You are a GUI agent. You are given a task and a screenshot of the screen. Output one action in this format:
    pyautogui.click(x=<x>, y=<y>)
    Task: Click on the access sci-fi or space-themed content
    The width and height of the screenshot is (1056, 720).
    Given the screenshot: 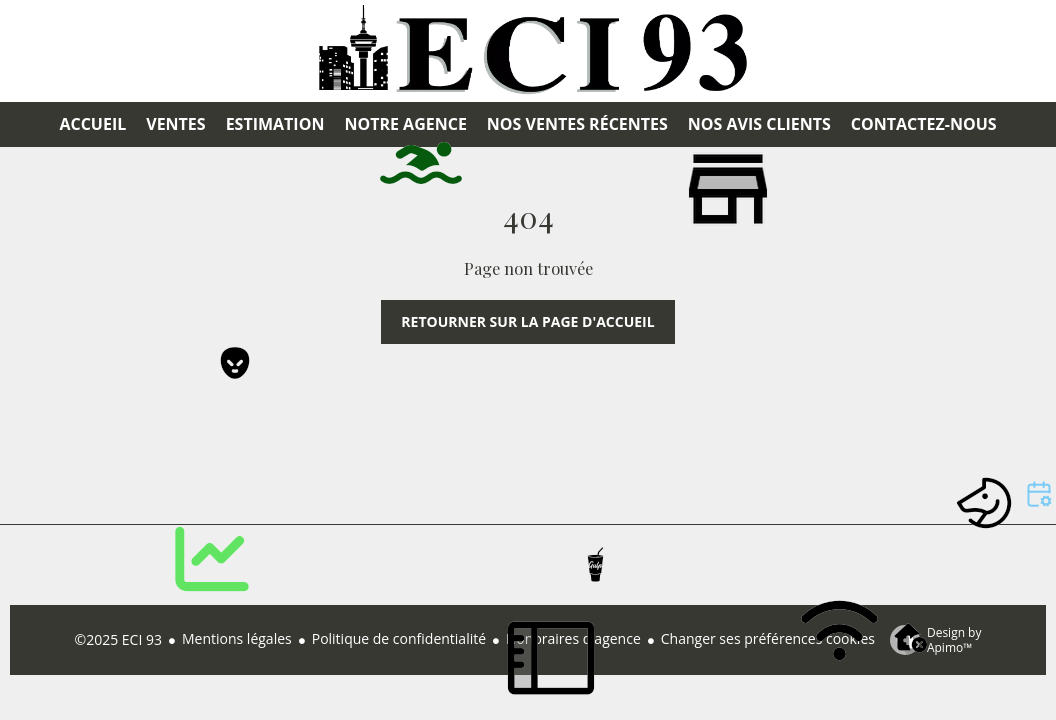 What is the action you would take?
    pyautogui.click(x=235, y=363)
    